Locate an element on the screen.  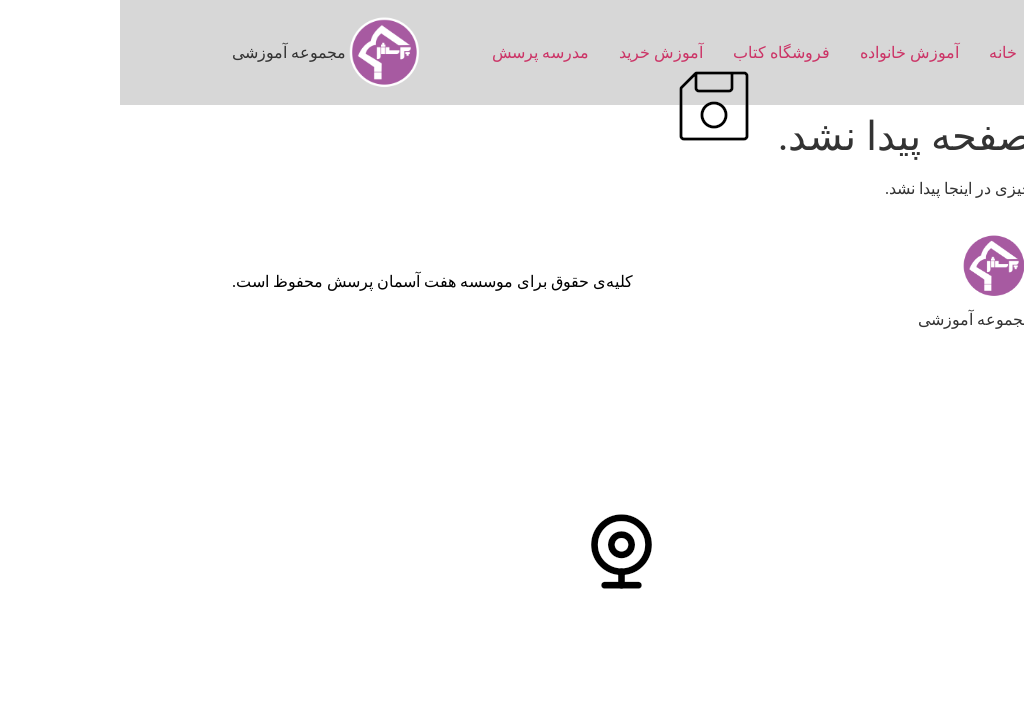
save current file or document is located at coordinates (714, 106).